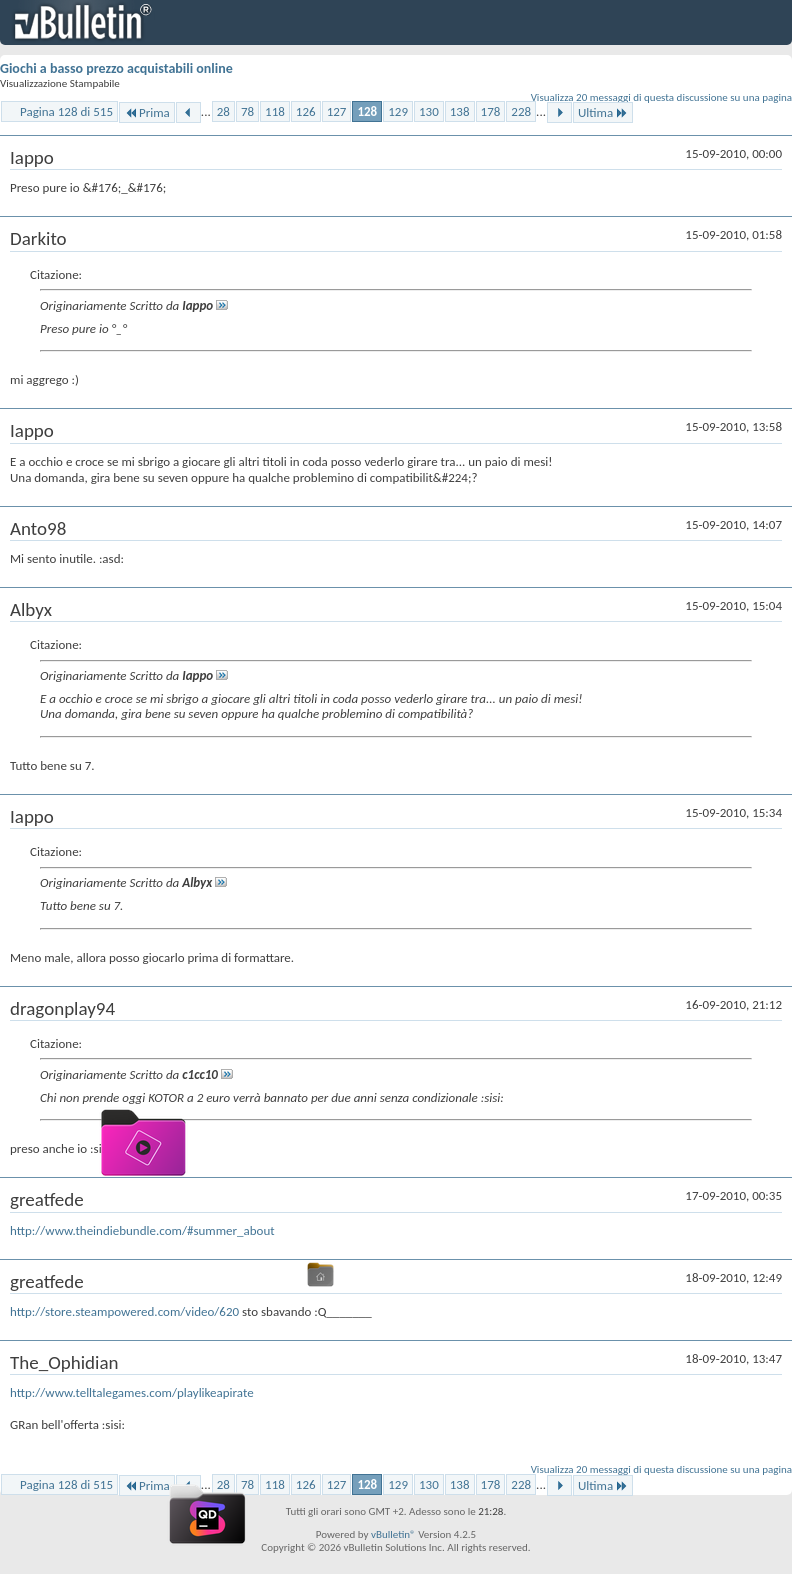 The image size is (792, 1574). Describe the element at coordinates (143, 1145) in the screenshot. I see `open Adobe Premiere Elements project folder` at that location.